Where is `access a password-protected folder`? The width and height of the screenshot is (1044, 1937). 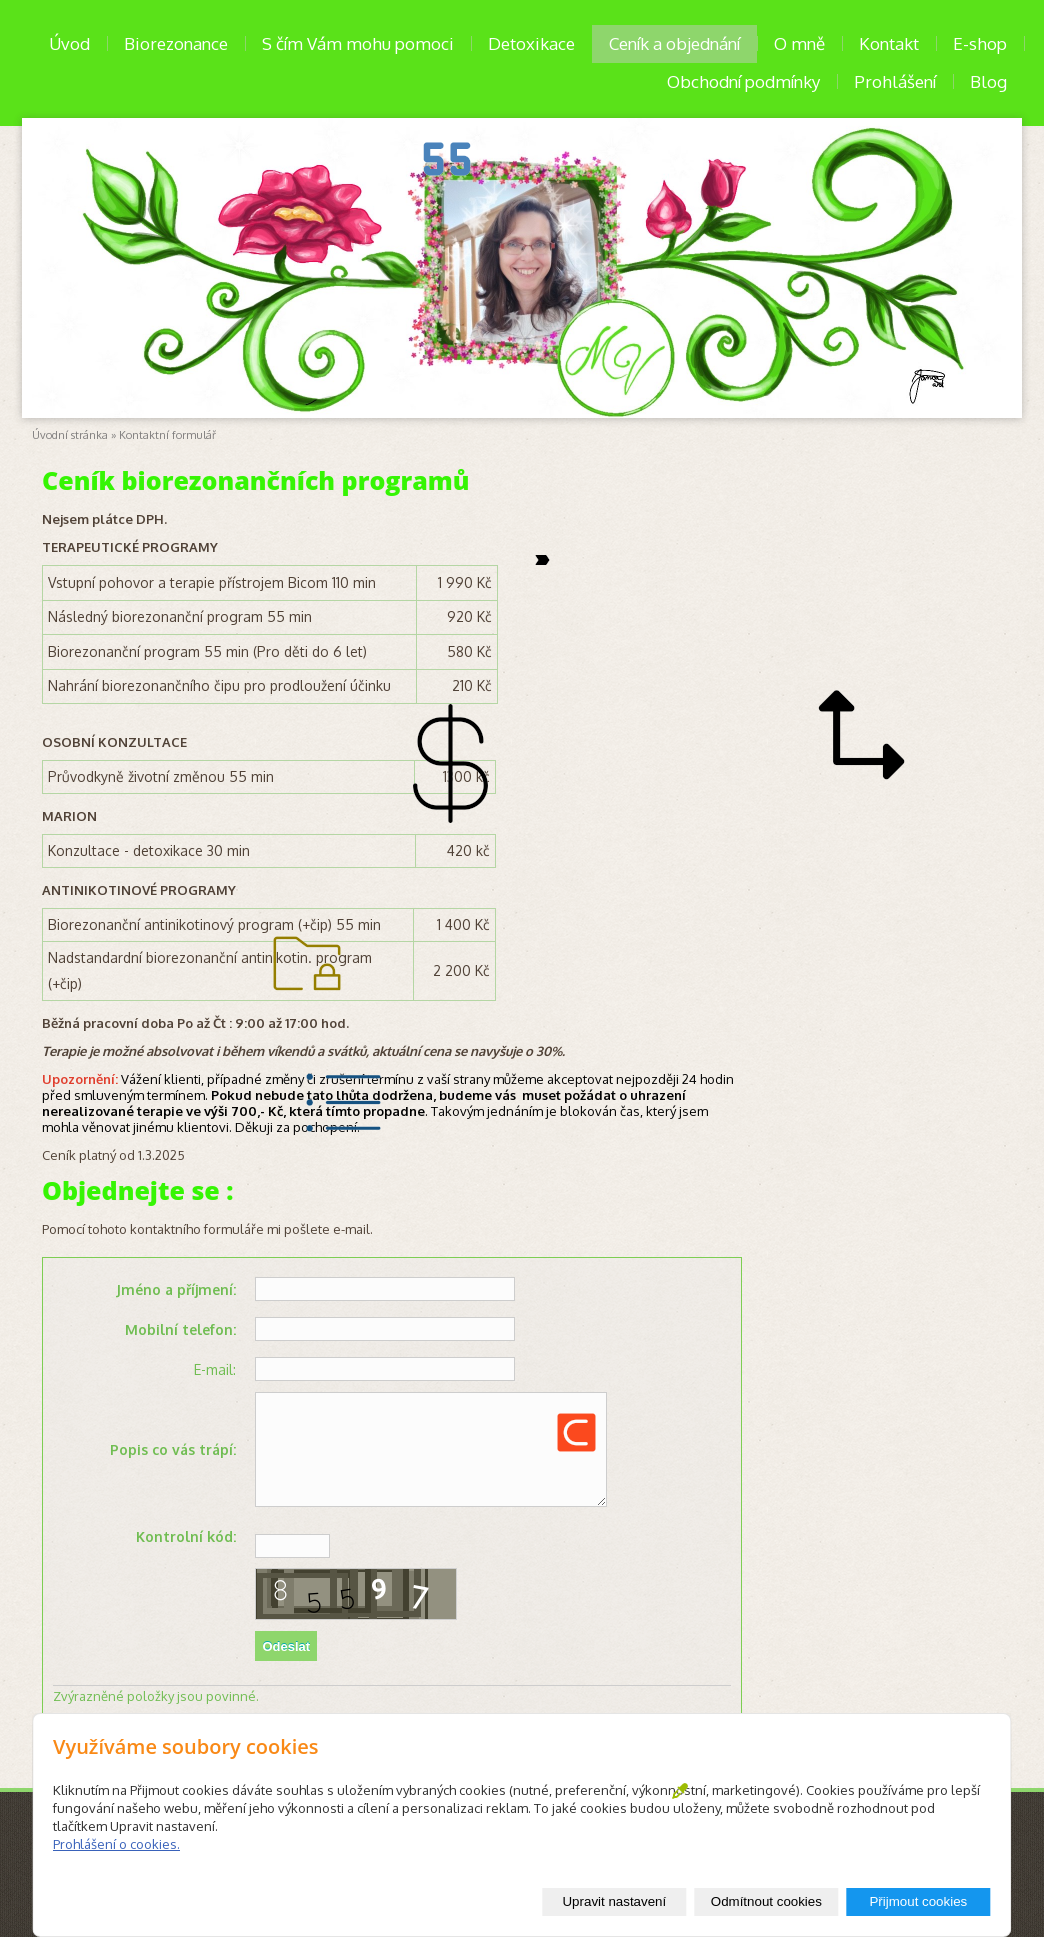
access a password-protected folder is located at coordinates (307, 962).